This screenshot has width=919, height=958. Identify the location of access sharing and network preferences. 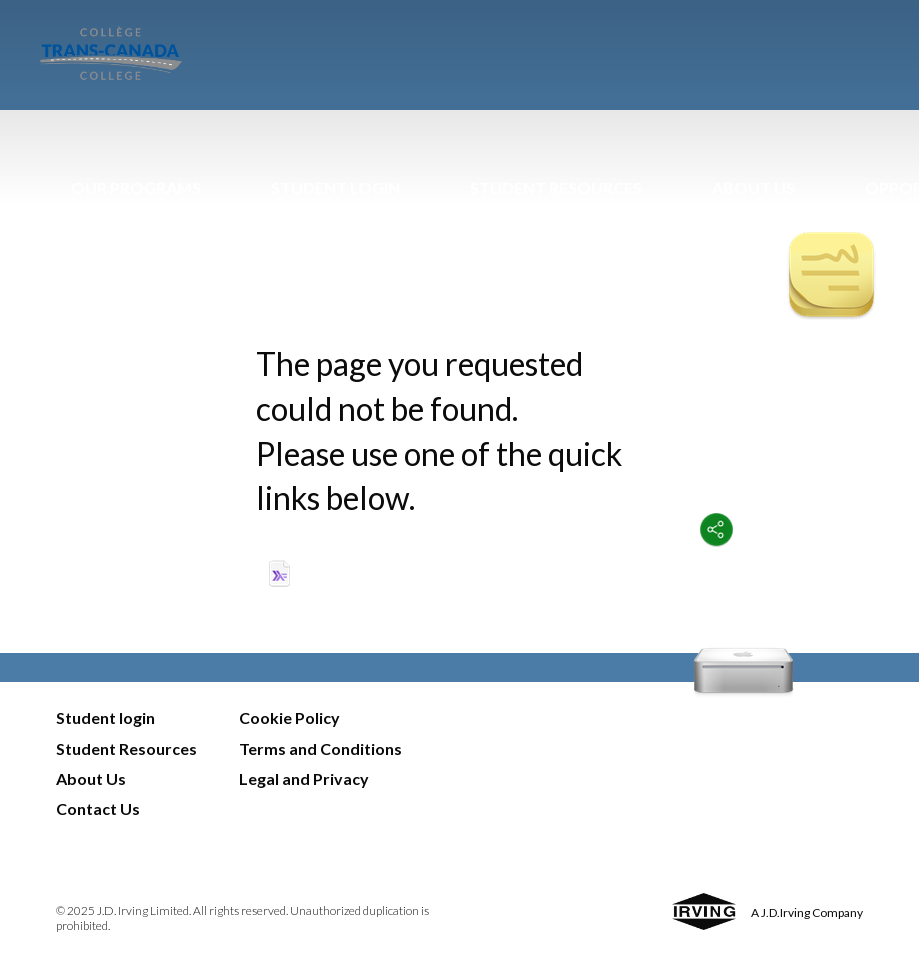
(716, 529).